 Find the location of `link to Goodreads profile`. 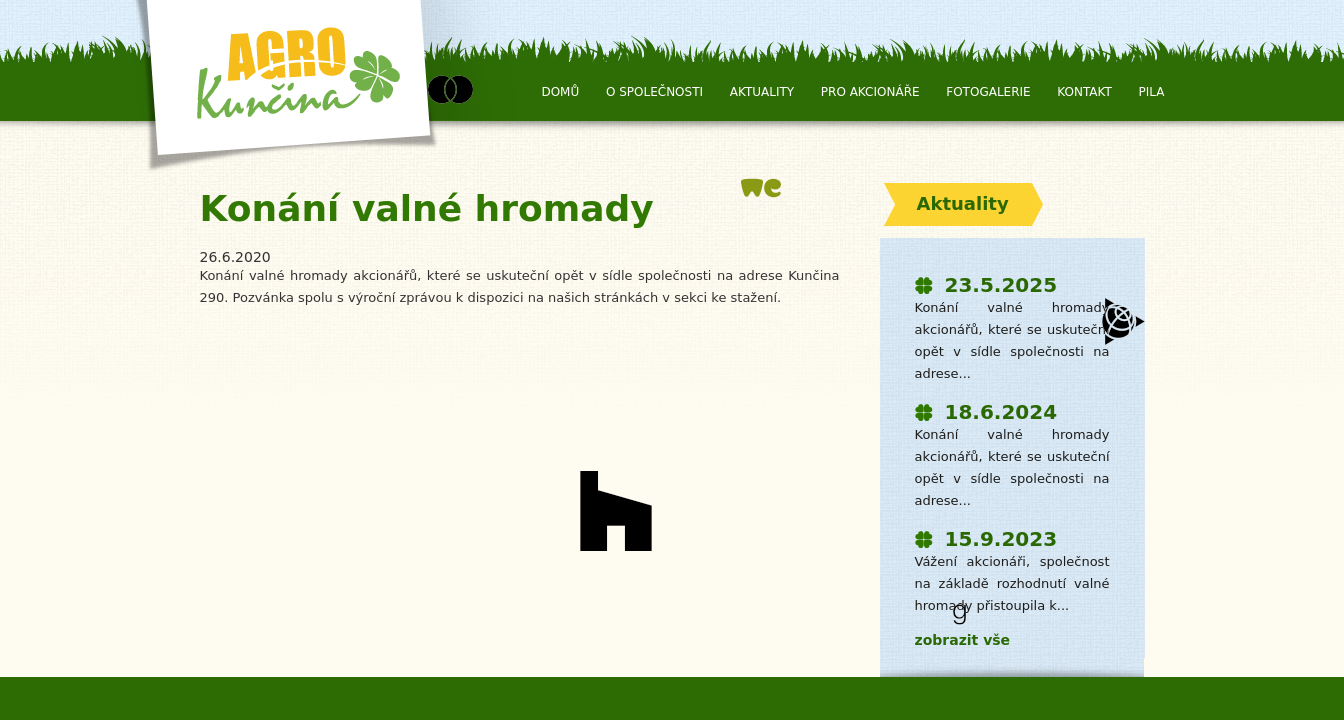

link to Goodreads profile is located at coordinates (959, 614).